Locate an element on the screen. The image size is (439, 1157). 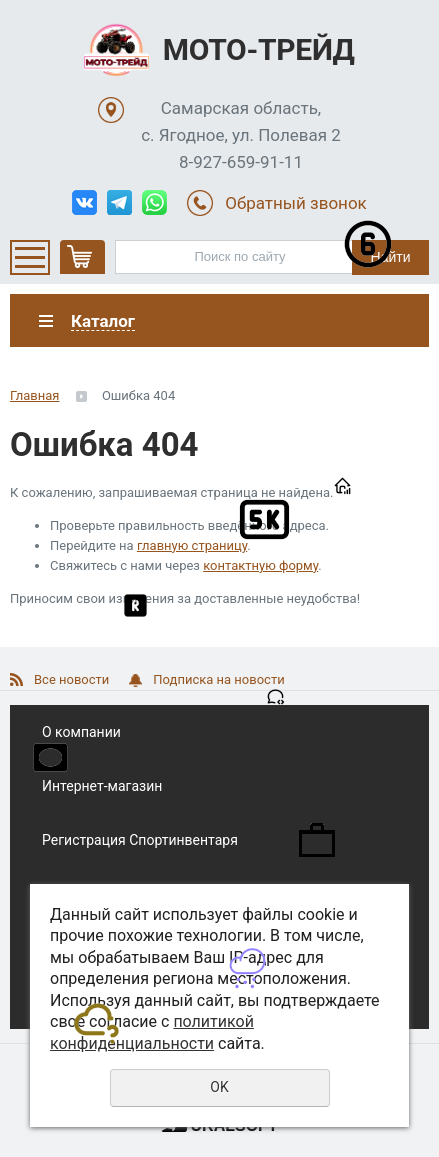
indicates 5k video or image resolution is located at coordinates (264, 519).